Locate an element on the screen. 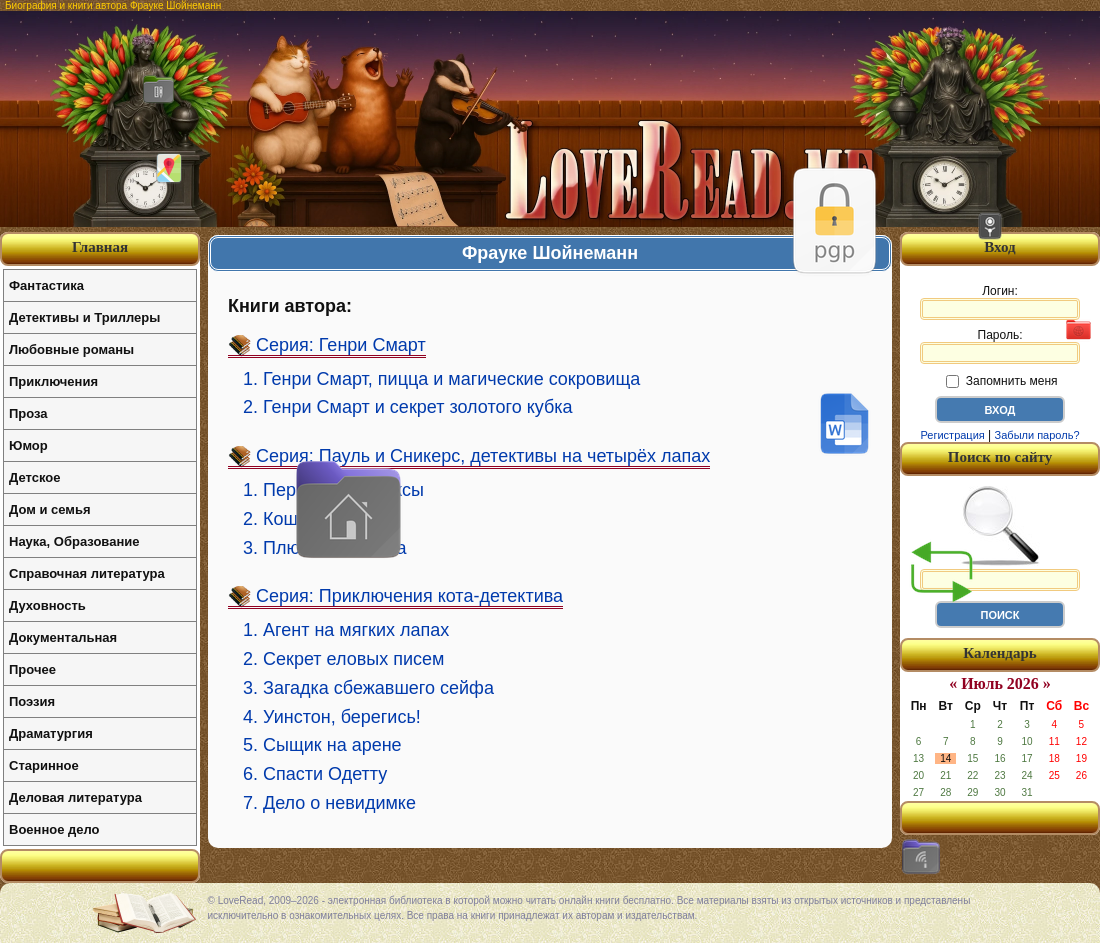  folder containing html or web files is located at coordinates (1078, 329).